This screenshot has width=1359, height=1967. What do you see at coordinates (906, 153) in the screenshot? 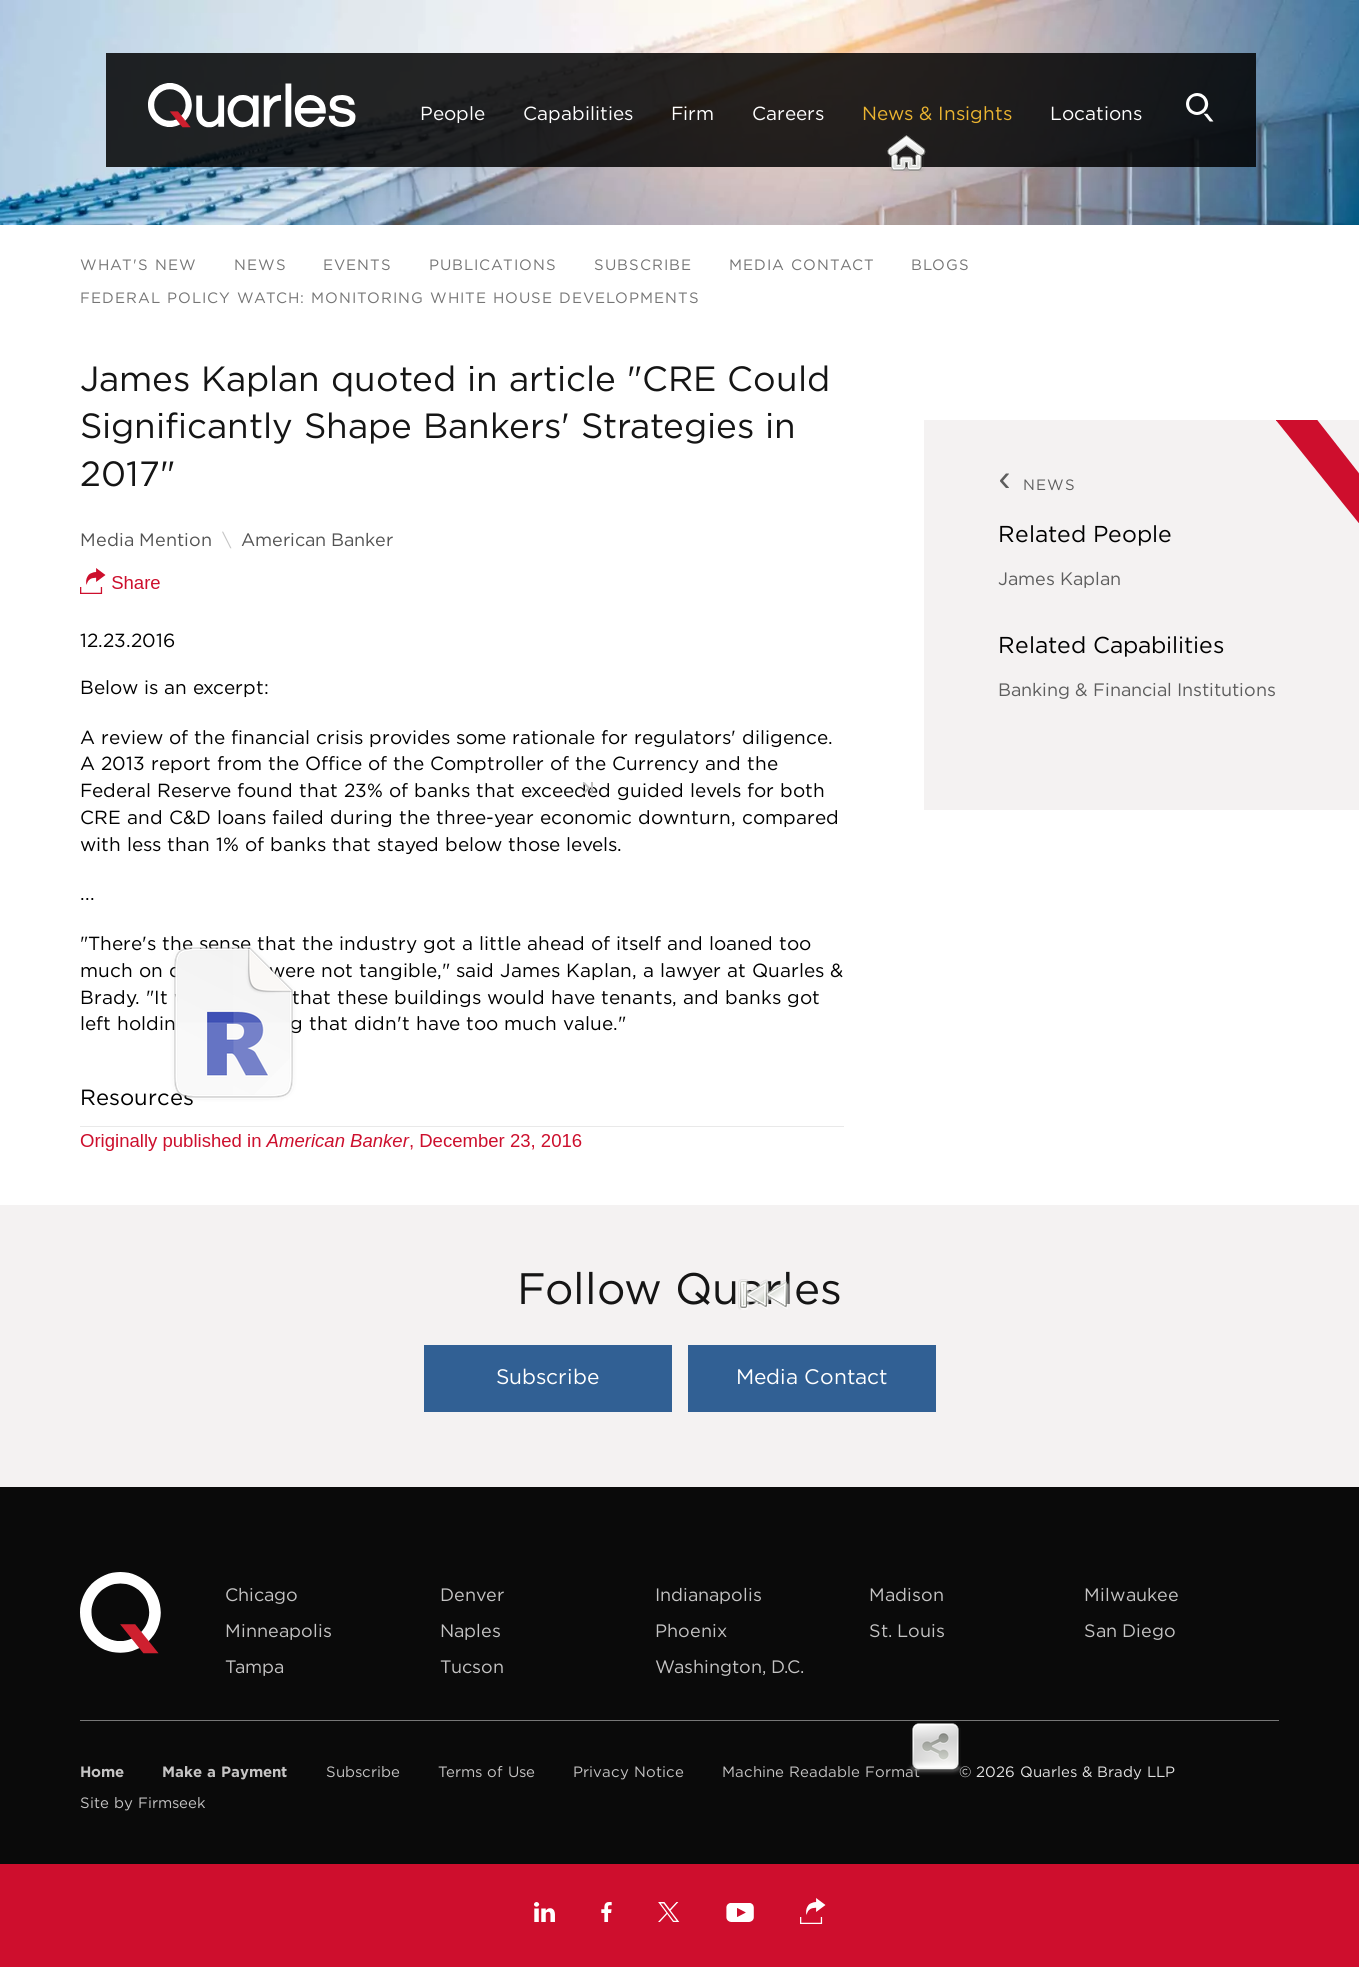
I see `navigate to home screen` at bounding box center [906, 153].